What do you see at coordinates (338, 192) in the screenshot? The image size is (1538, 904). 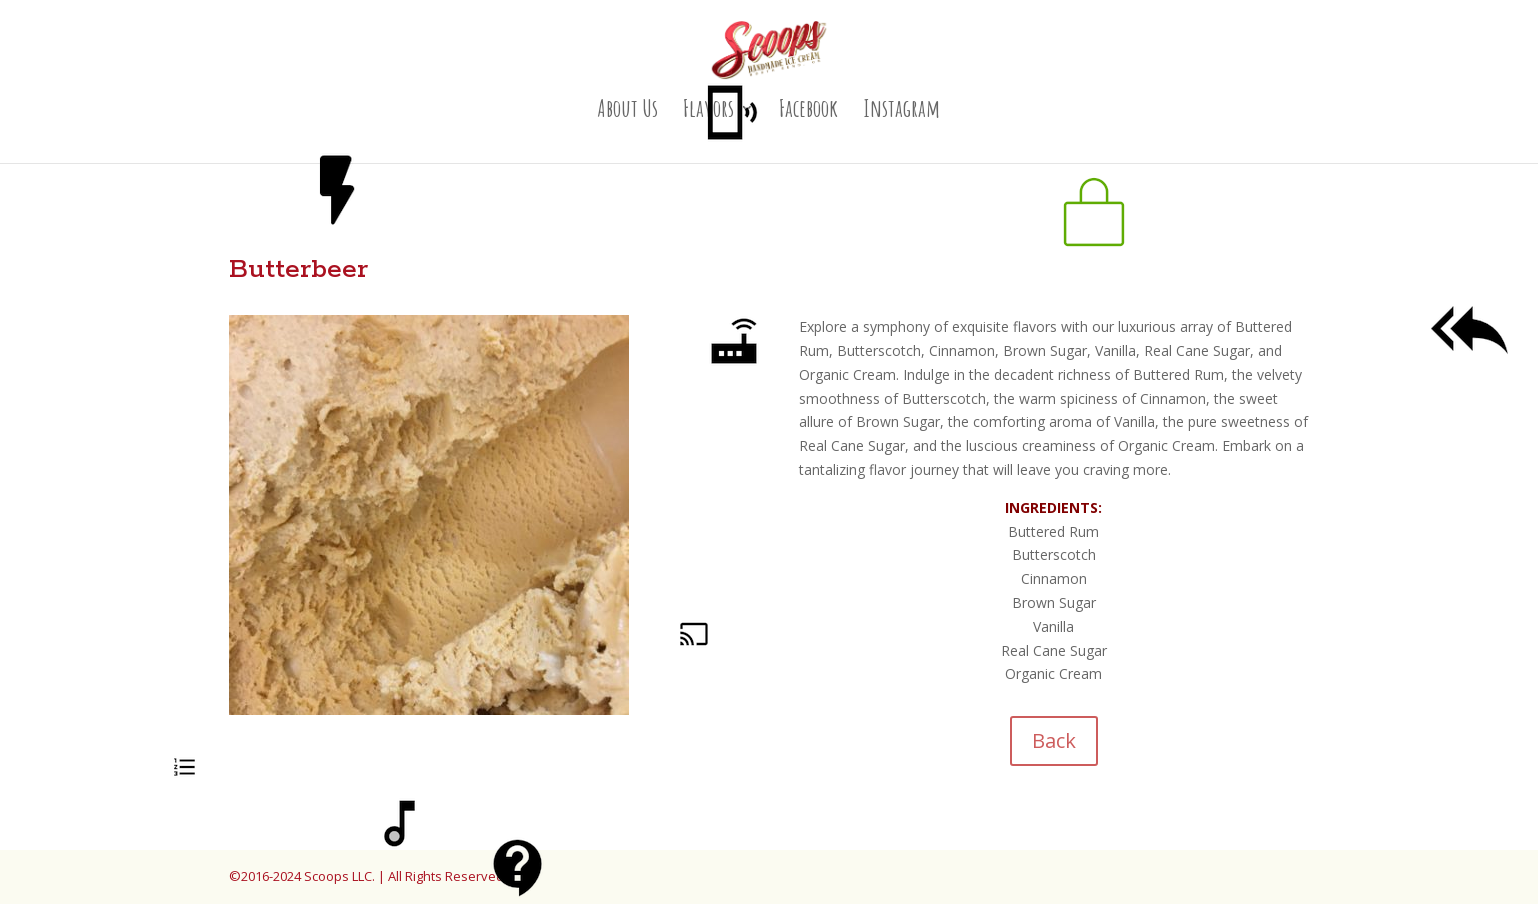 I see `turn on camera flash` at bounding box center [338, 192].